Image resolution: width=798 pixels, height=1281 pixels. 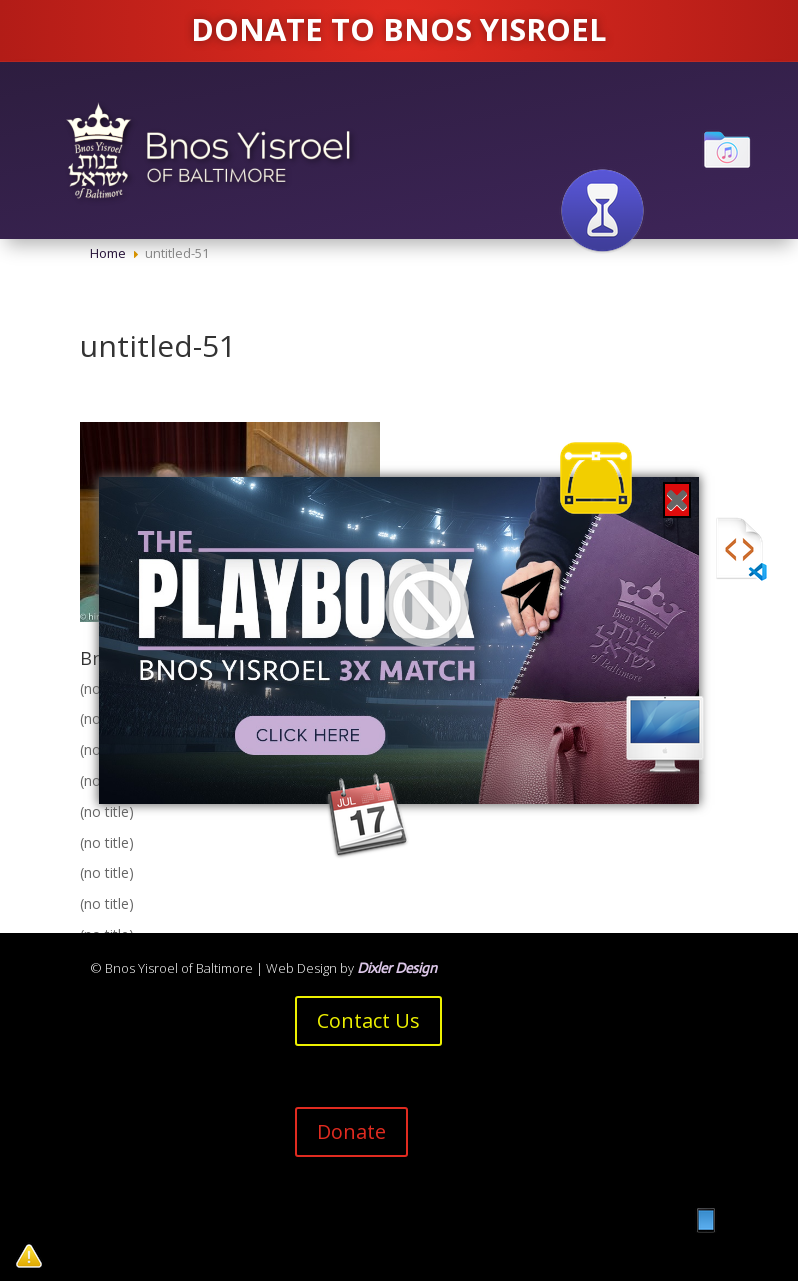 What do you see at coordinates (427, 605) in the screenshot?
I see `indicates an unsupported file, feature, or action` at bounding box center [427, 605].